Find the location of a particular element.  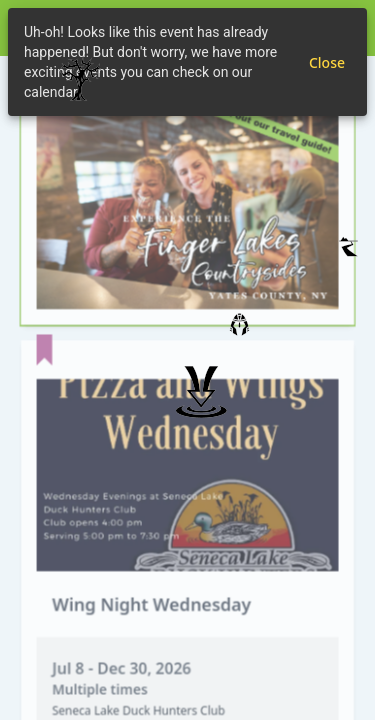

indicates a drop zone or landing point is located at coordinates (201, 392).